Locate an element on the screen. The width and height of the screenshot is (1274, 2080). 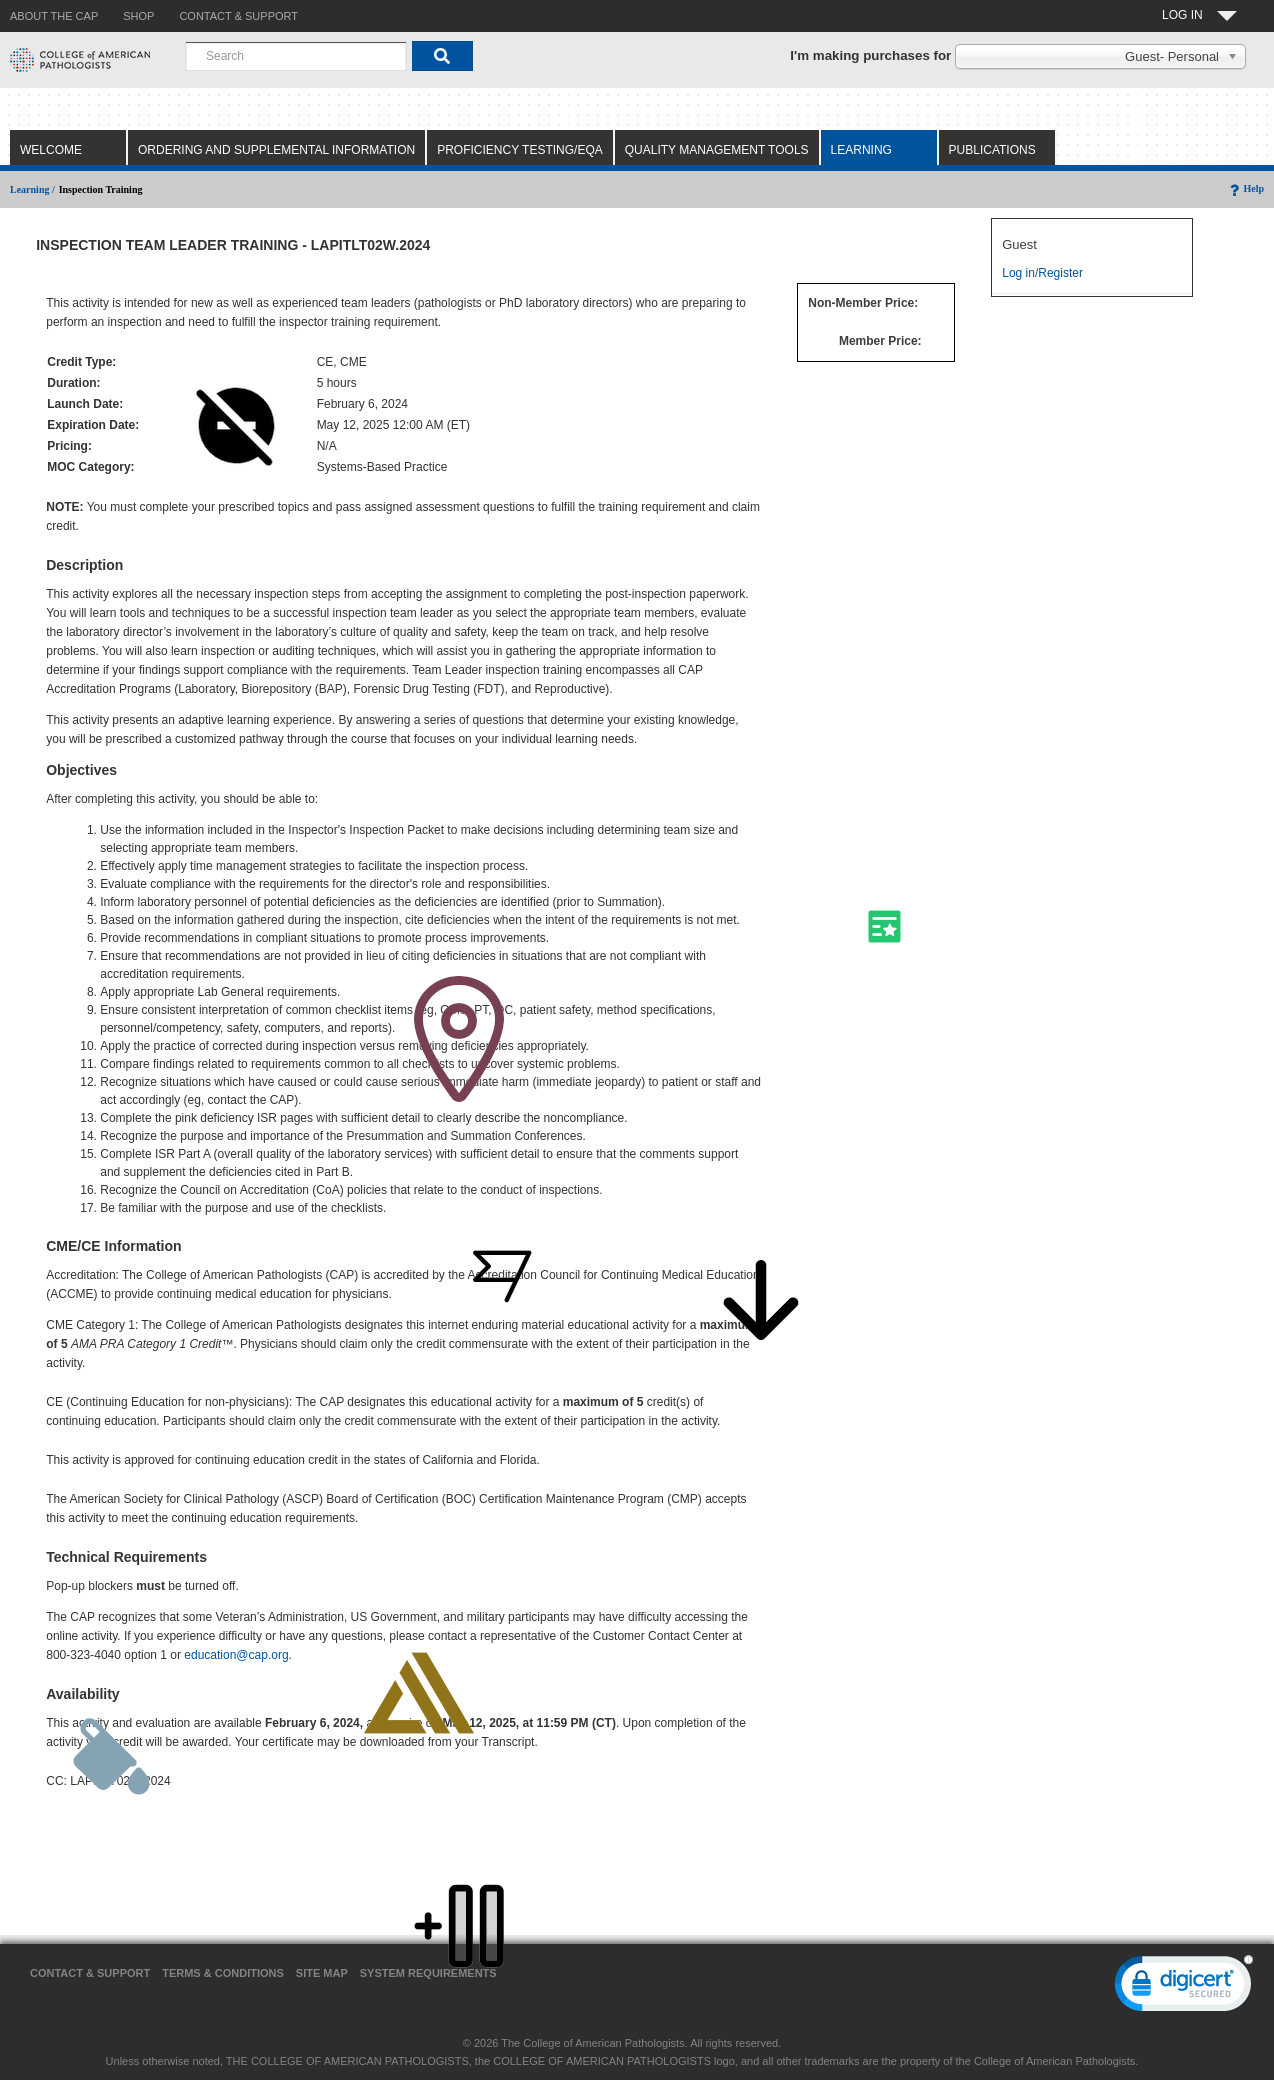
view current location on map is located at coordinates (459, 1039).